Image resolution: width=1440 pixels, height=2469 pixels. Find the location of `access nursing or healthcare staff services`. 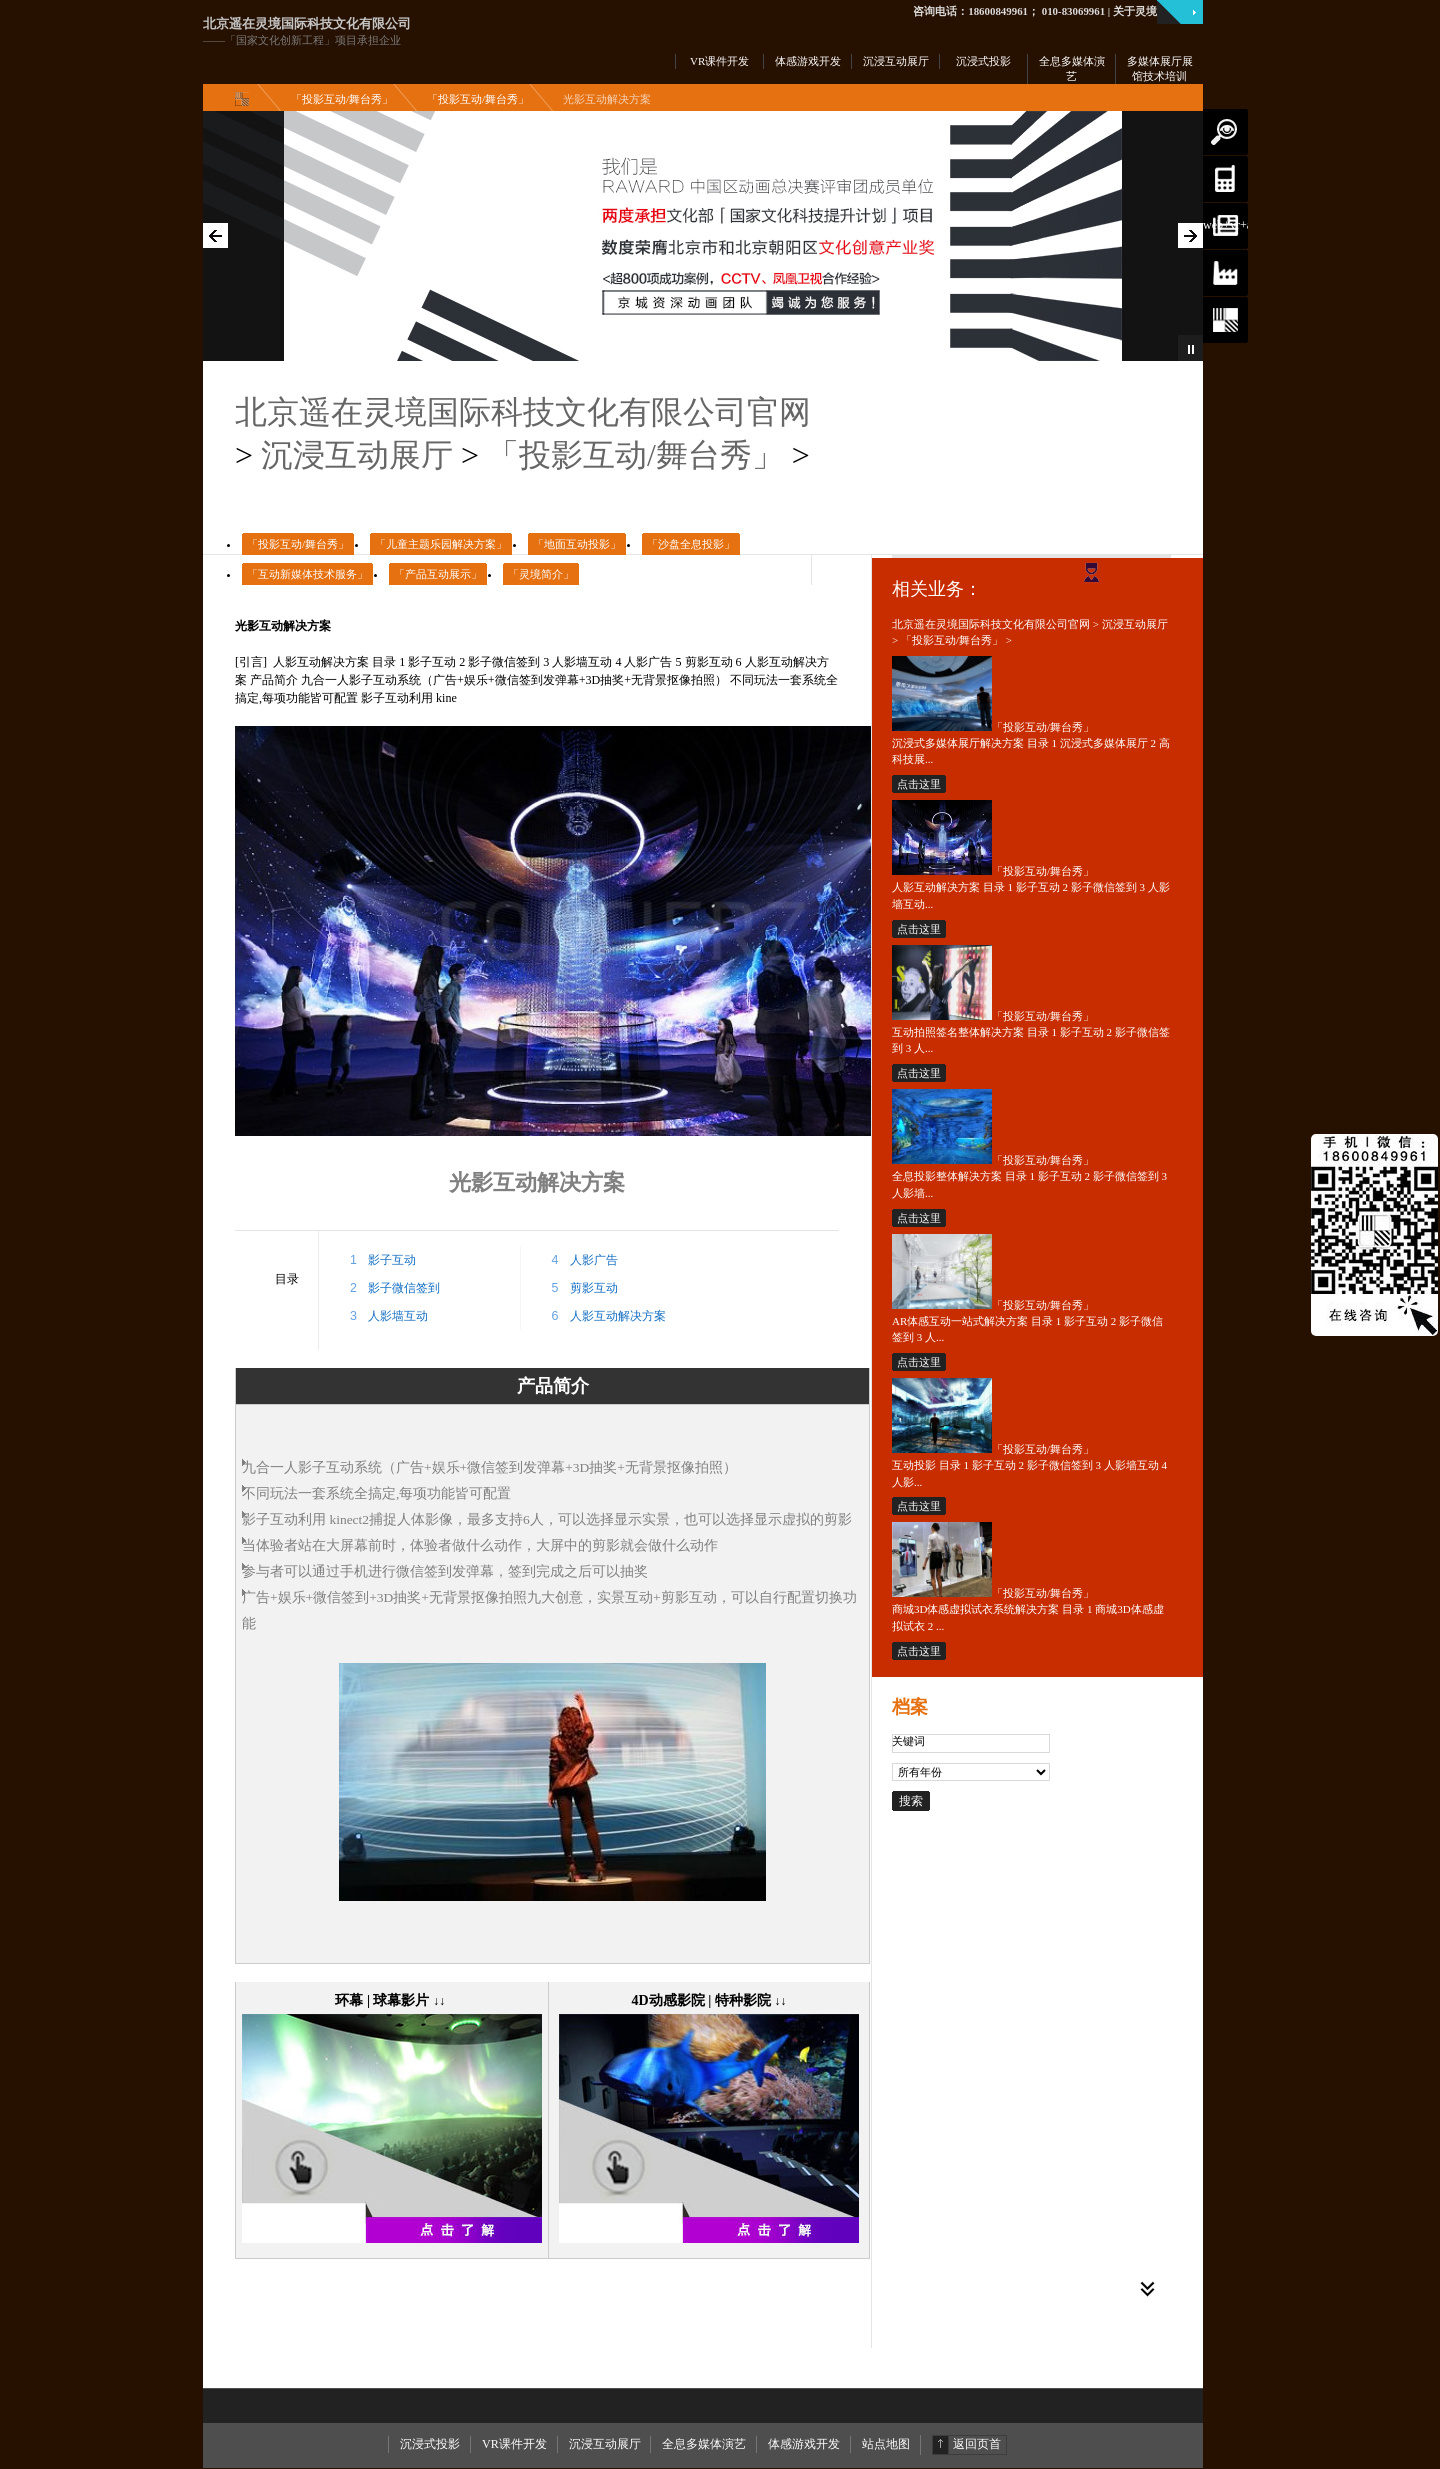

access nursing or healthcare staff services is located at coordinates (1091, 572).